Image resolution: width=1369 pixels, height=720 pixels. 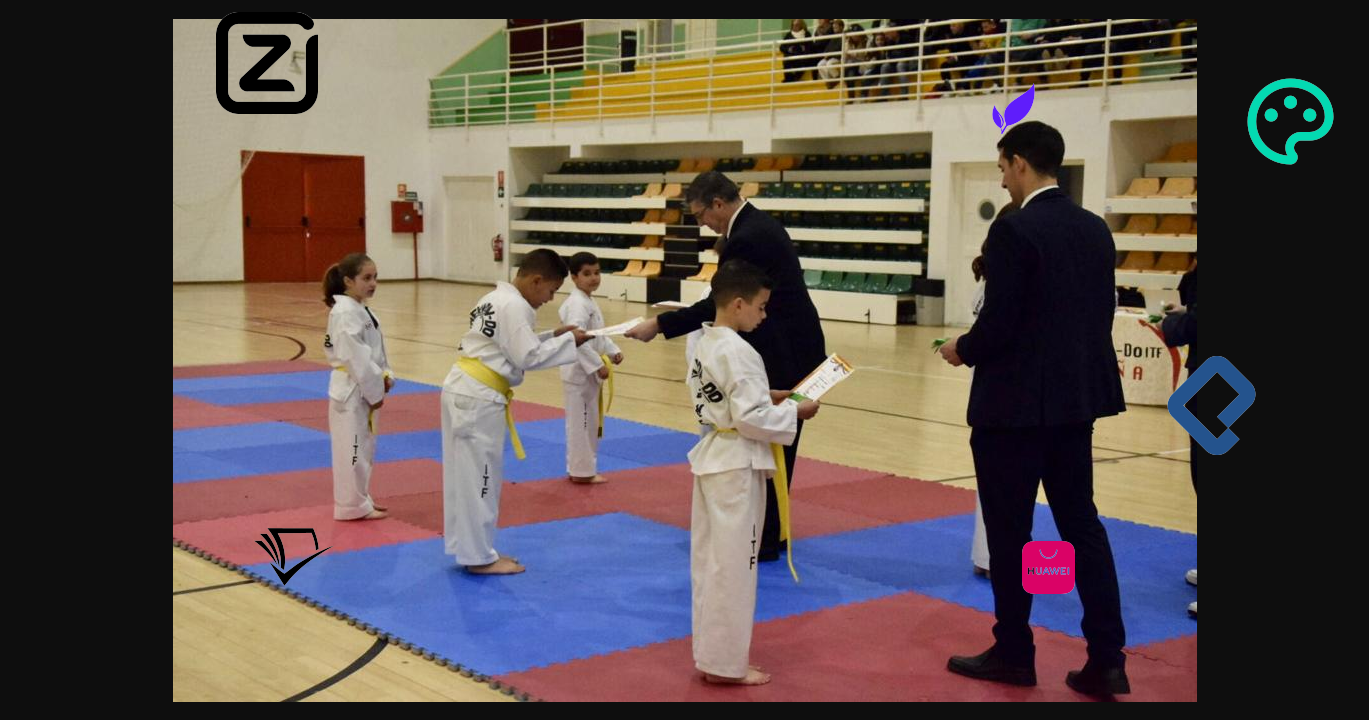 I want to click on open Huawei AppGallery store, so click(x=1048, y=567).